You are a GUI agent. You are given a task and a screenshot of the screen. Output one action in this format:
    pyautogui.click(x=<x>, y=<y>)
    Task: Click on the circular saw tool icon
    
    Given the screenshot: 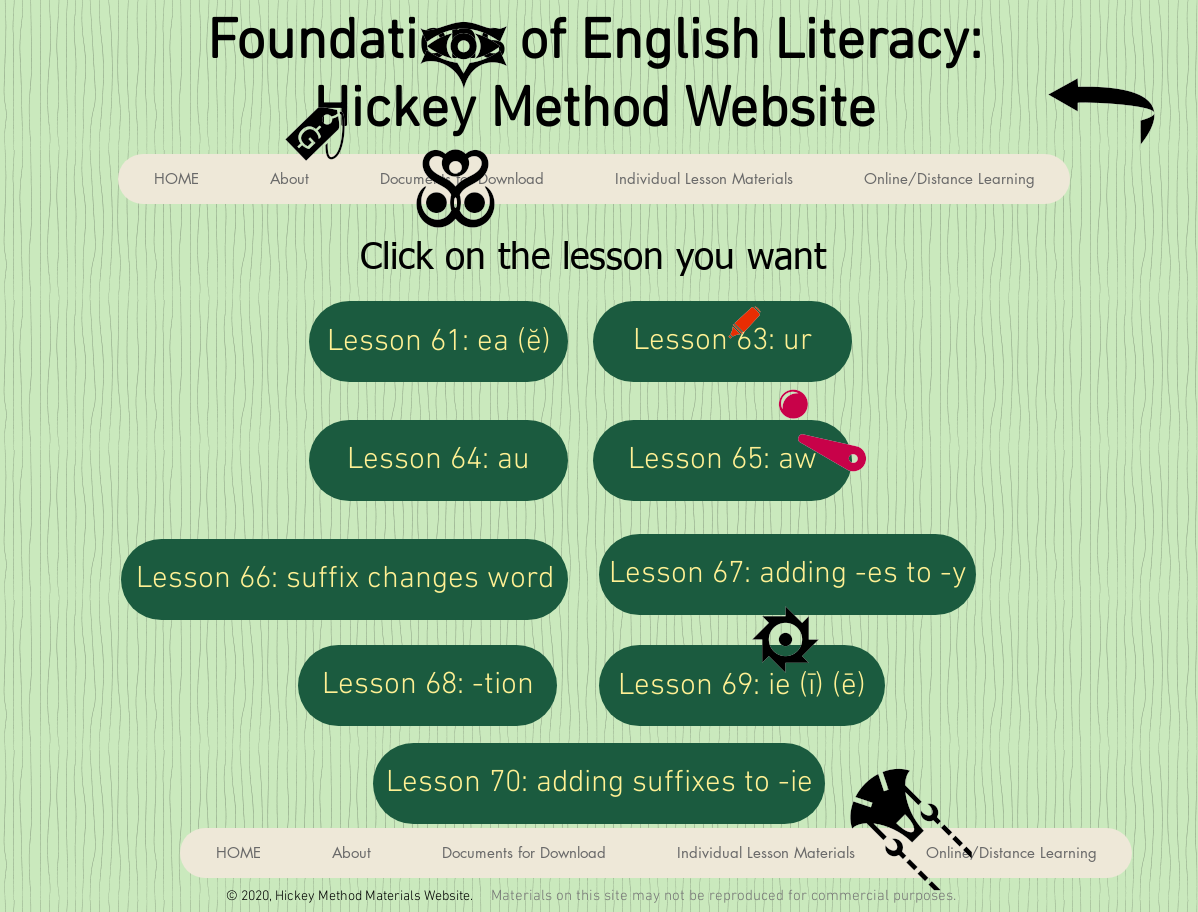 What is the action you would take?
    pyautogui.click(x=785, y=639)
    